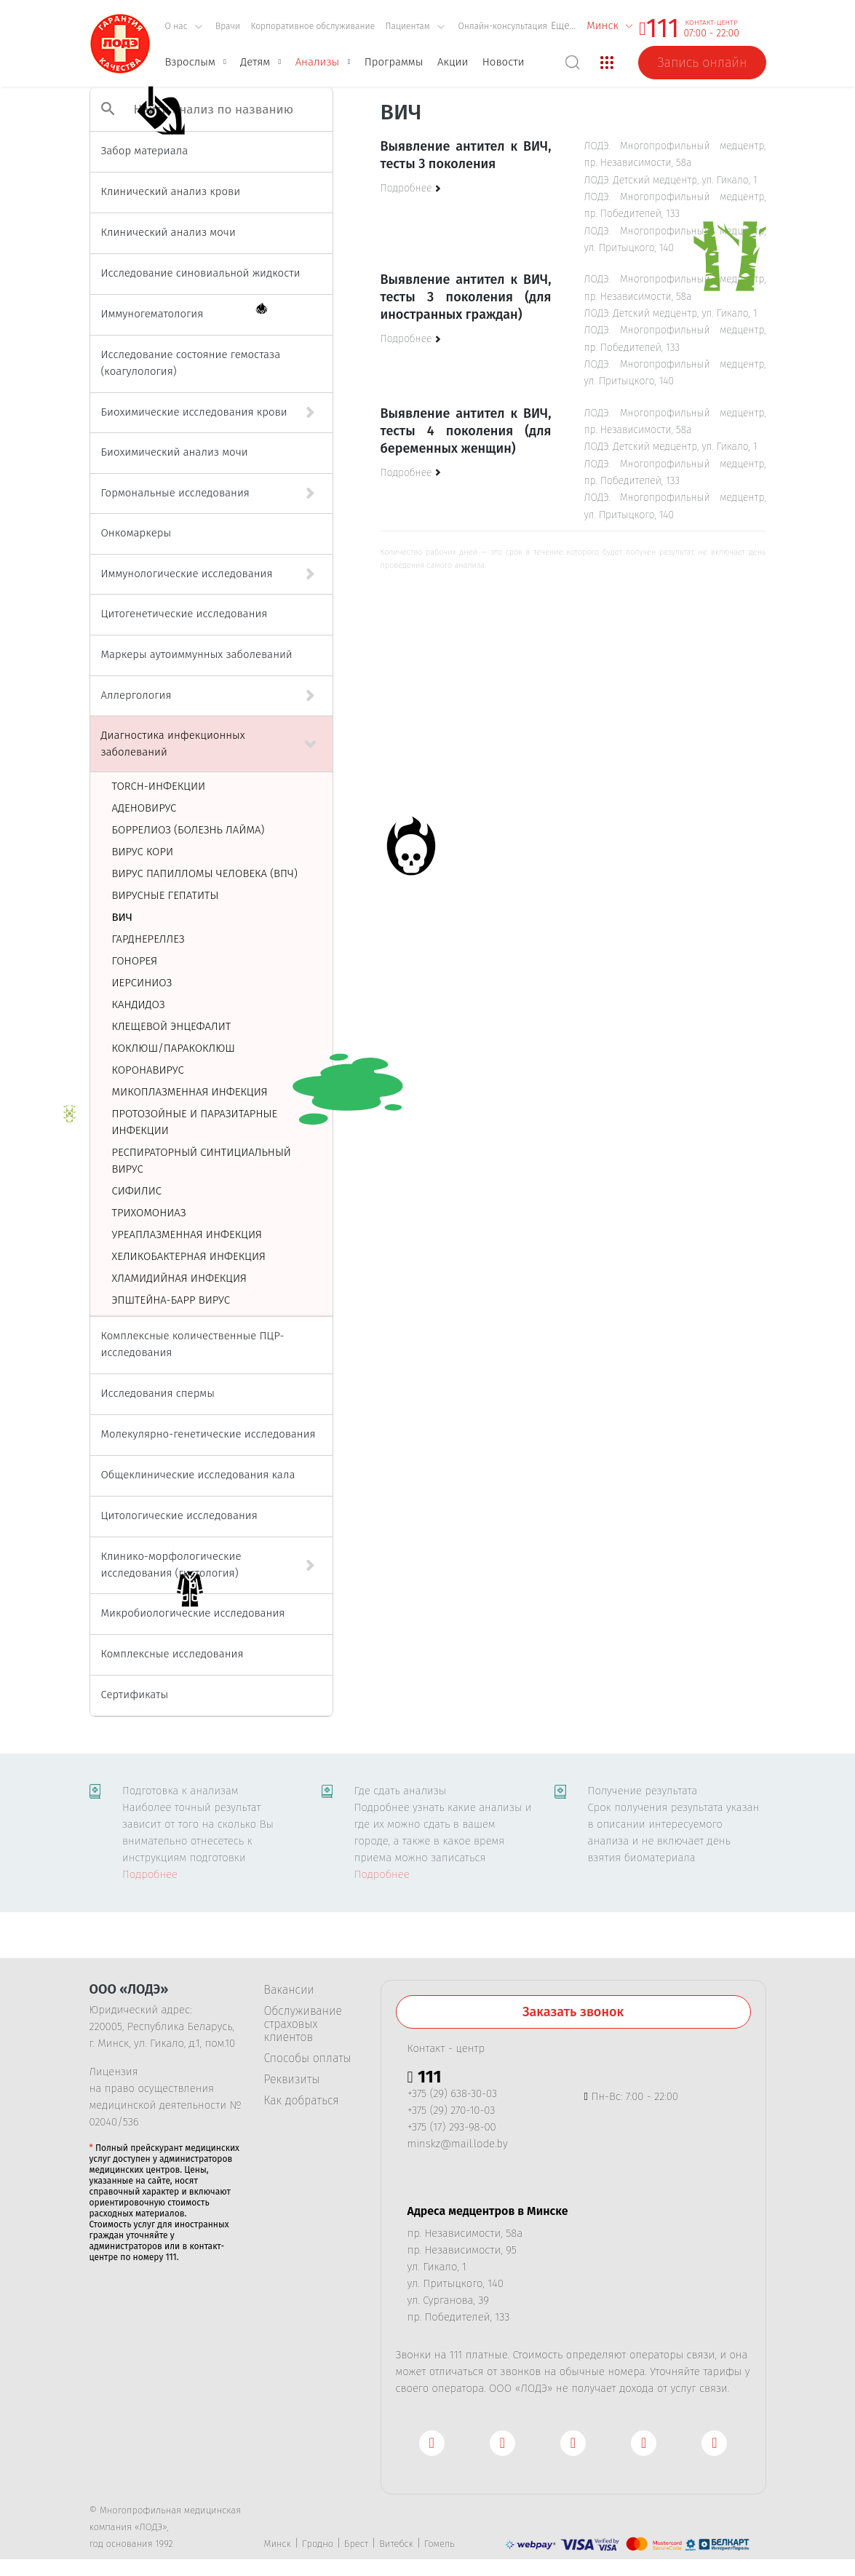 Image resolution: width=855 pixels, height=2576 pixels. Describe the element at coordinates (190, 1589) in the screenshot. I see `access science or laboratory features` at that location.